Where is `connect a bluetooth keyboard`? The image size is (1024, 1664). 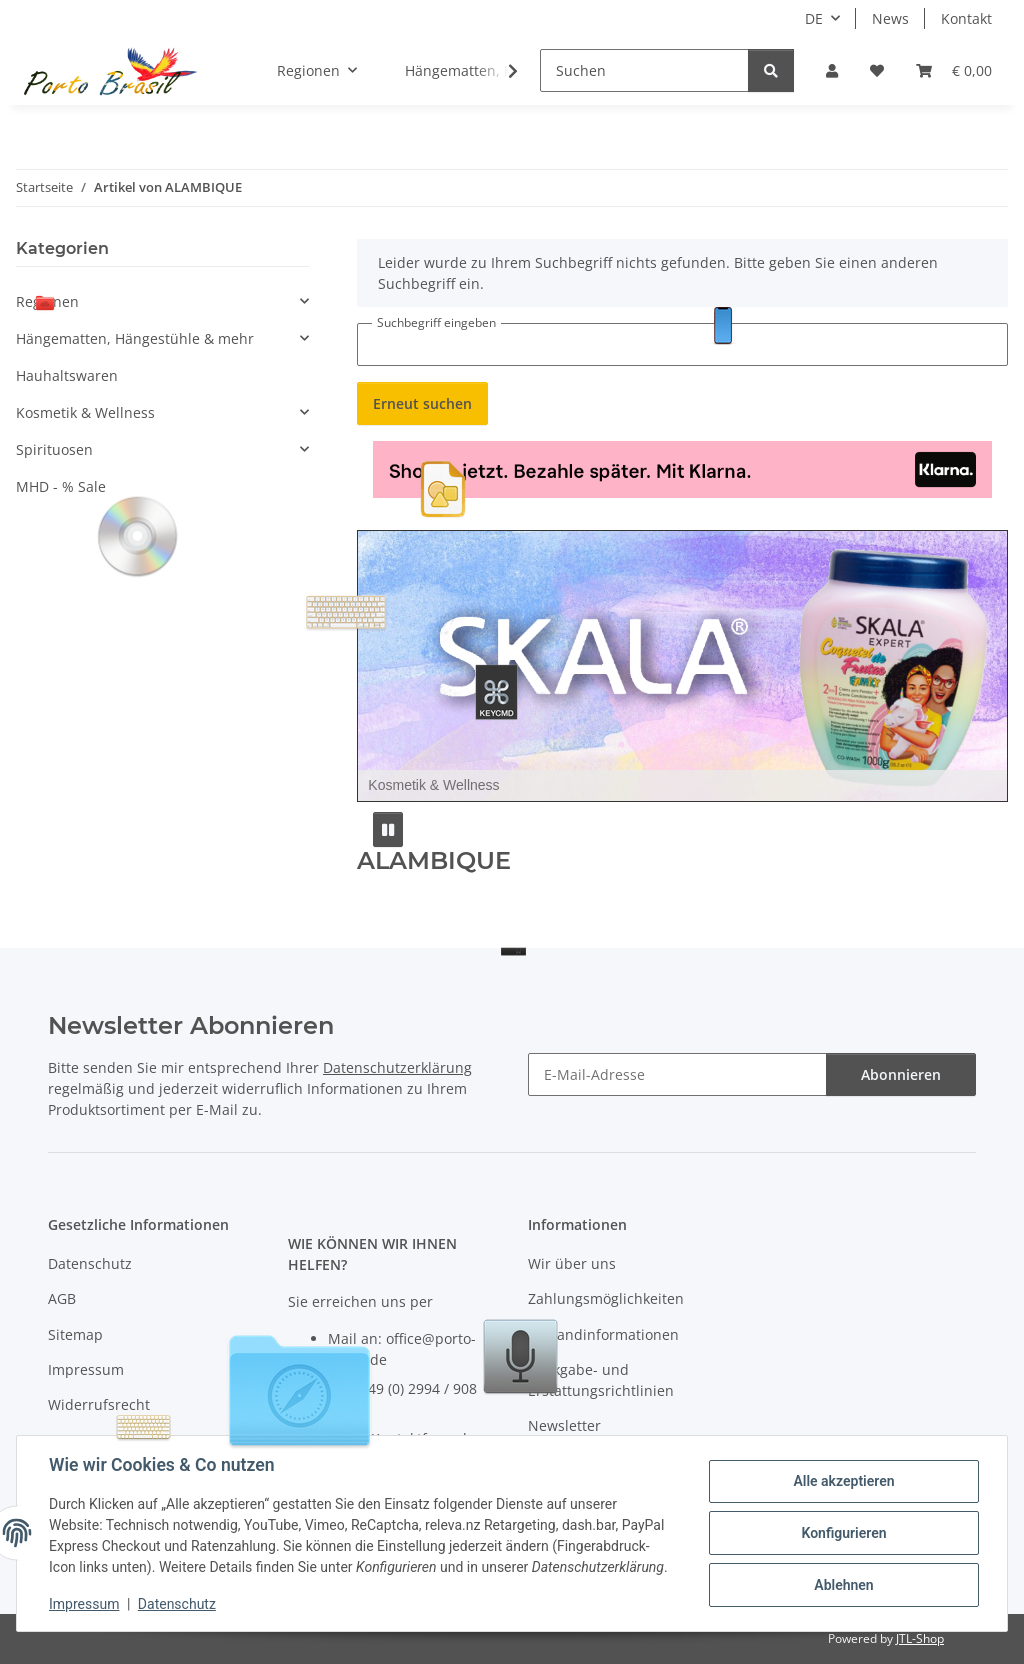 connect a bluetooth keyboard is located at coordinates (346, 612).